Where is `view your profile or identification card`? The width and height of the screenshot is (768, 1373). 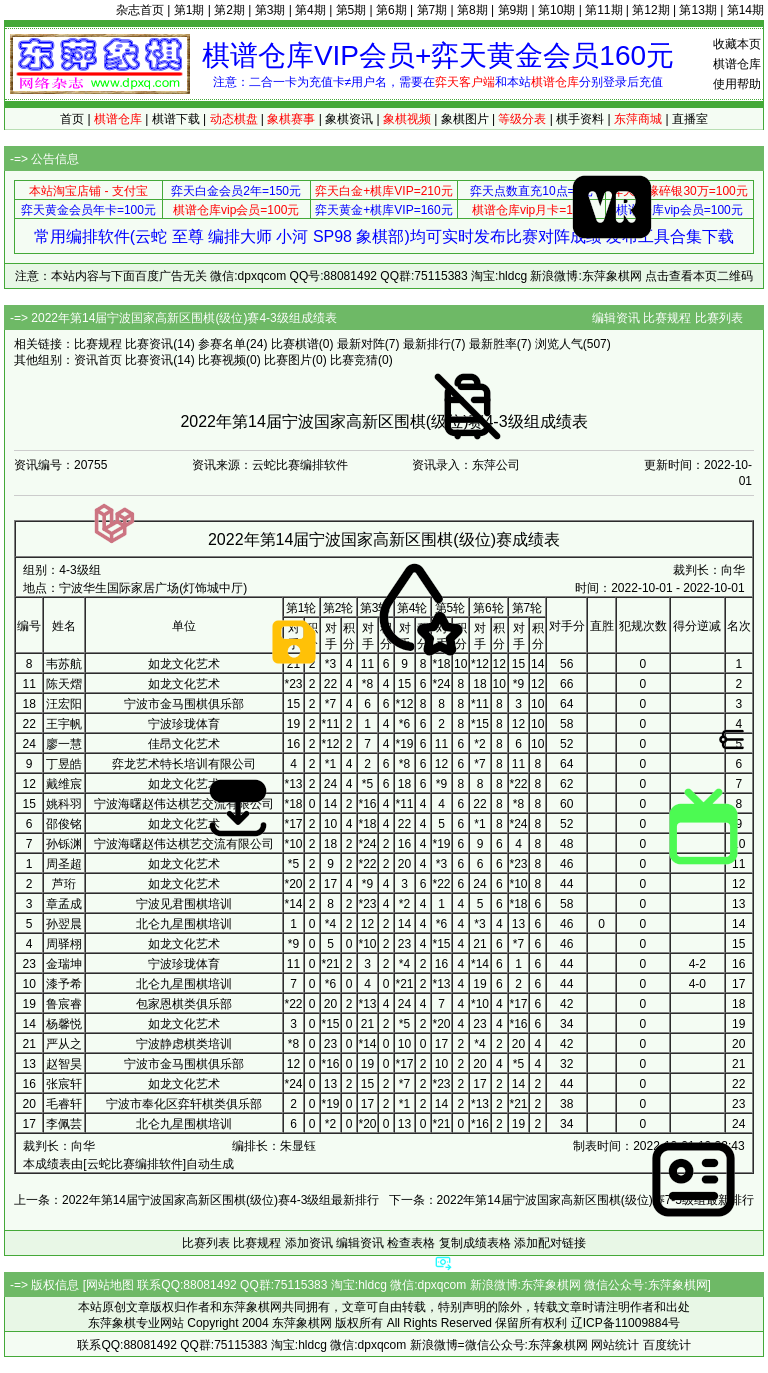
view your profile or identification card is located at coordinates (693, 1179).